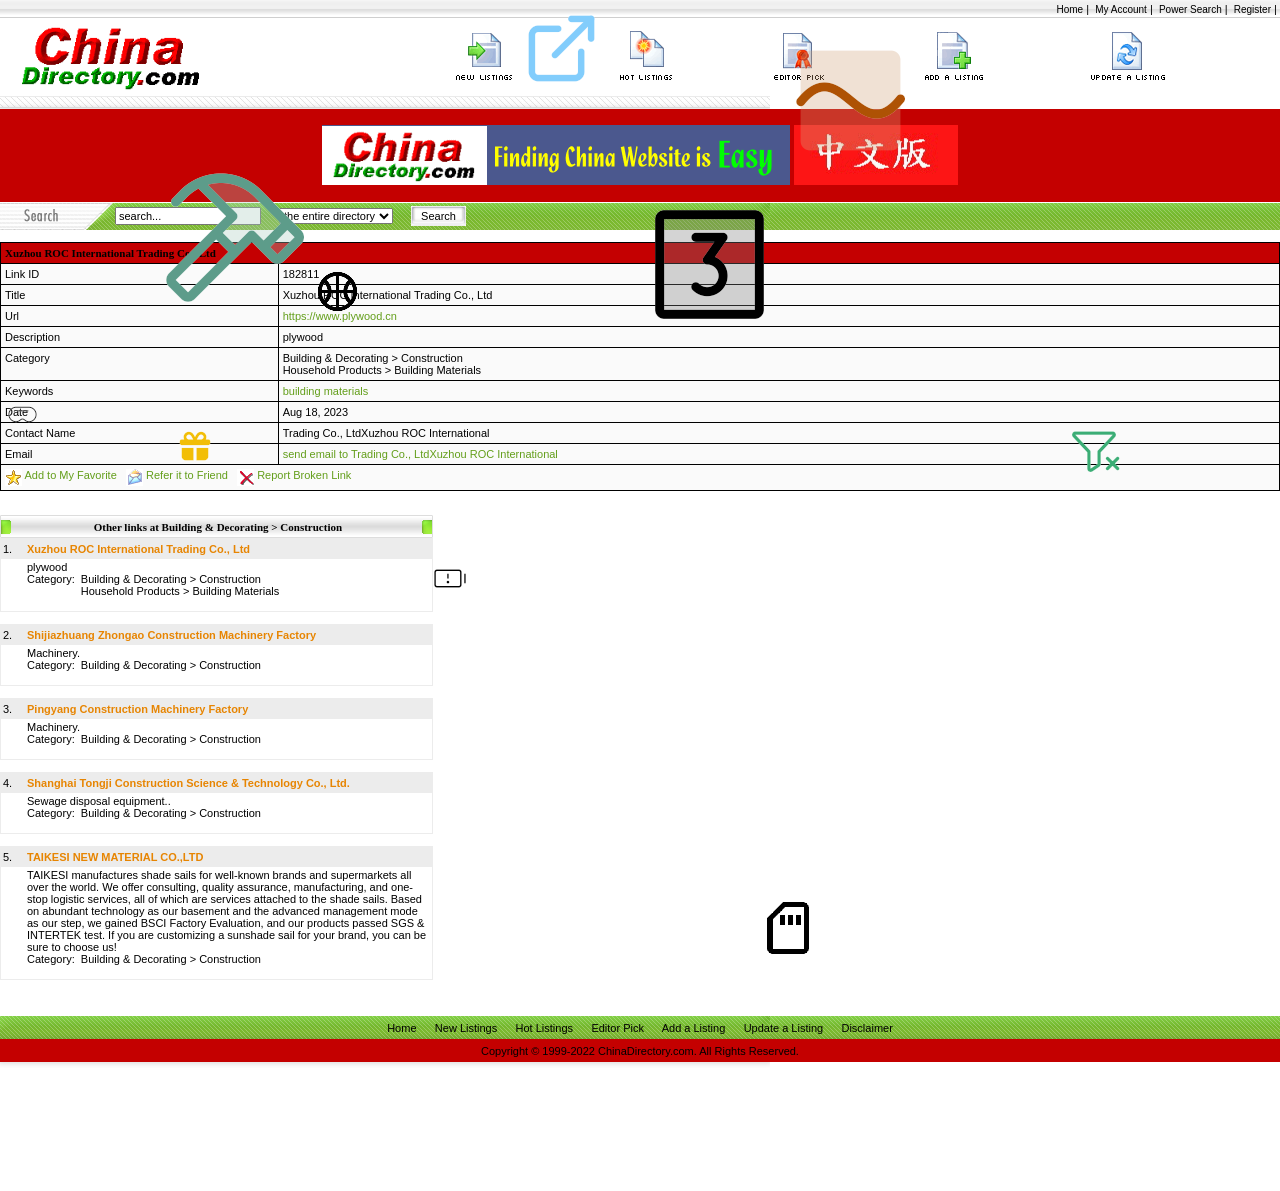 Image resolution: width=1280 pixels, height=1191 pixels. I want to click on indicates low battery warning, so click(449, 578).